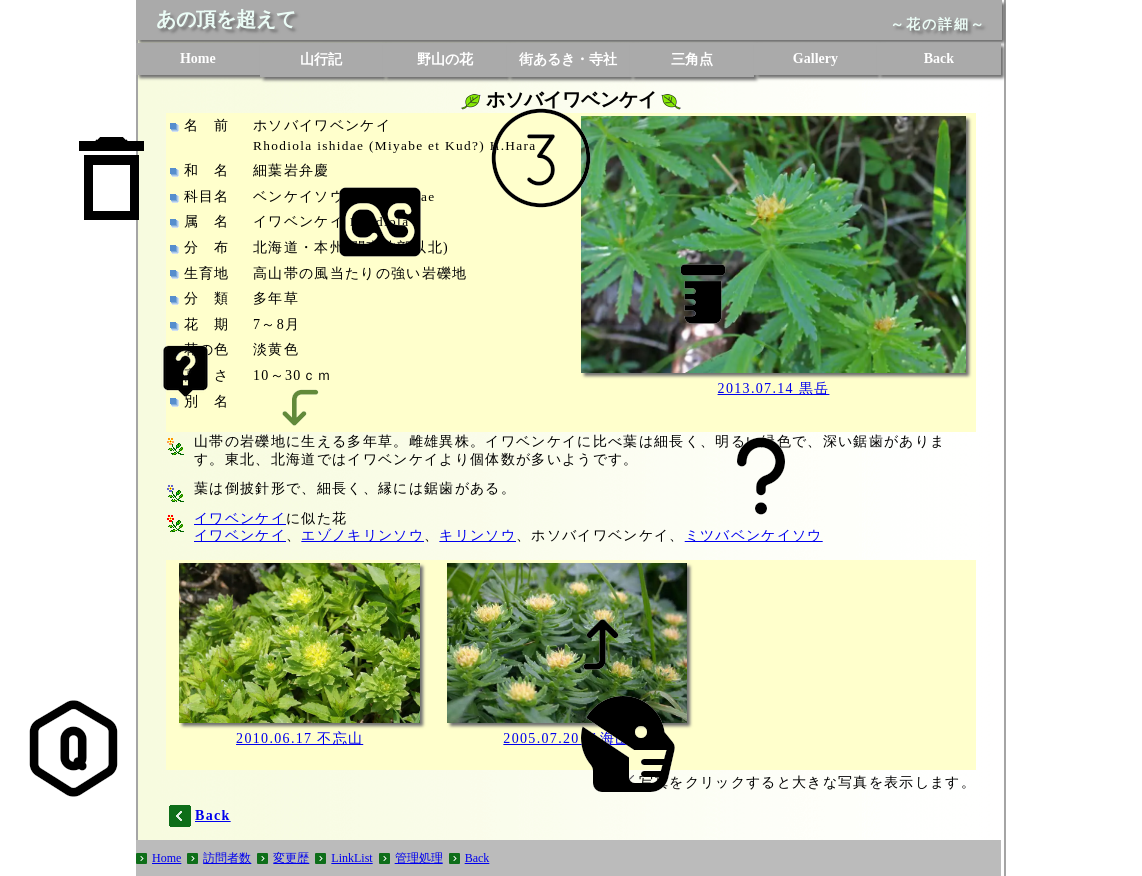 The image size is (1142, 876). Describe the element at coordinates (380, 222) in the screenshot. I see `open Last.fm app or website` at that location.